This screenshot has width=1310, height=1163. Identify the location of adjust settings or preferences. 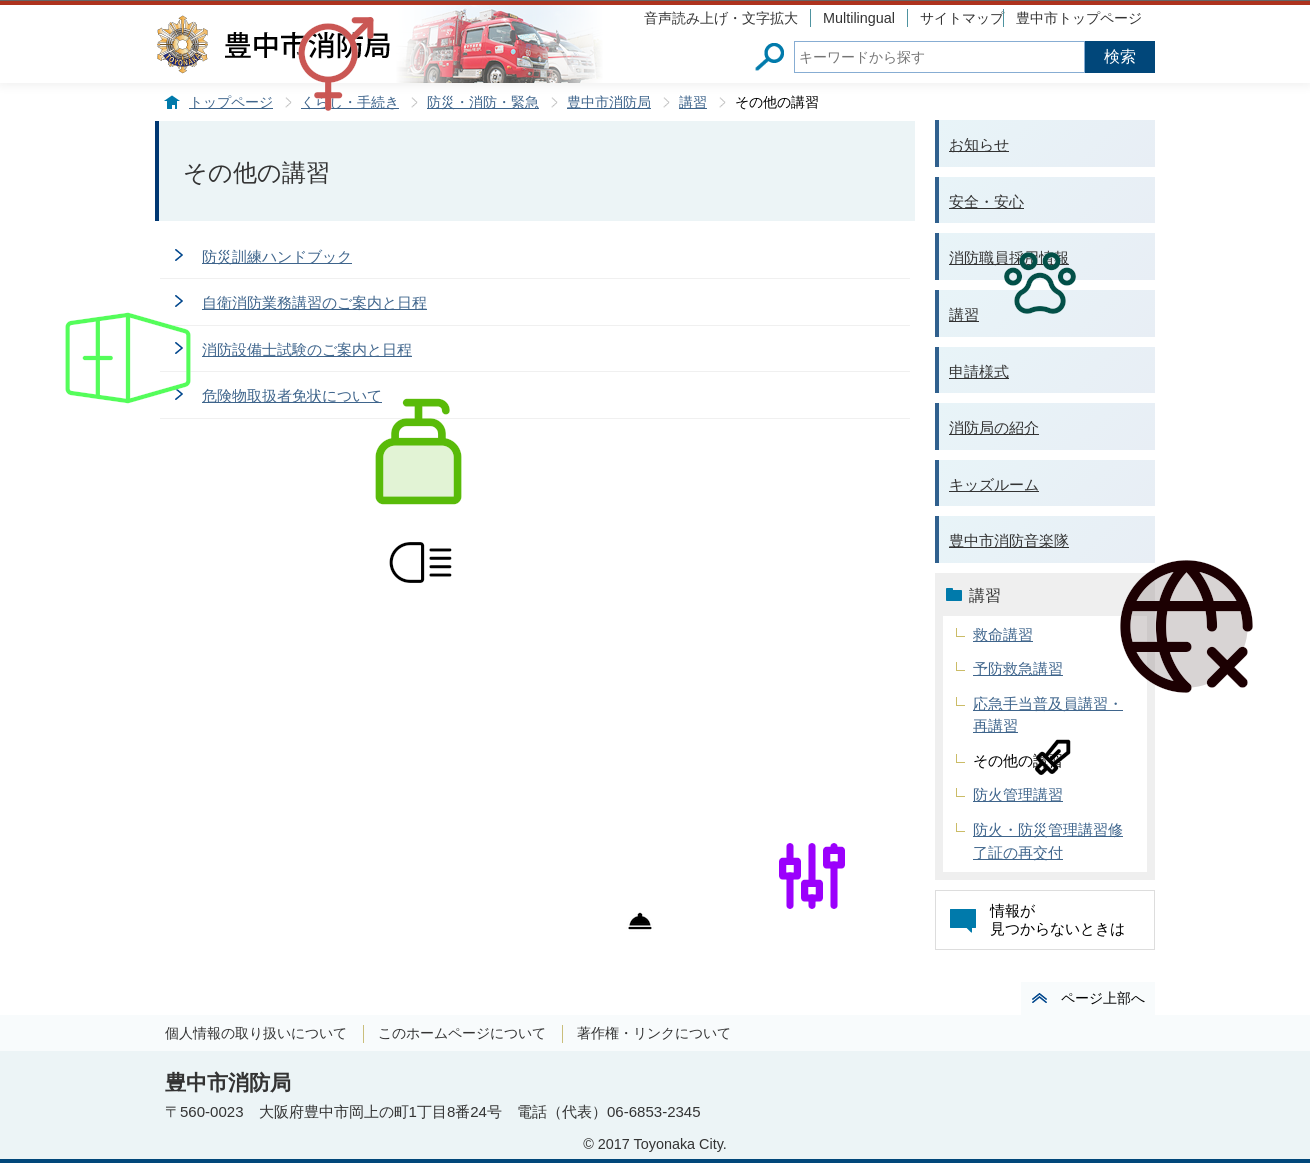
(812, 876).